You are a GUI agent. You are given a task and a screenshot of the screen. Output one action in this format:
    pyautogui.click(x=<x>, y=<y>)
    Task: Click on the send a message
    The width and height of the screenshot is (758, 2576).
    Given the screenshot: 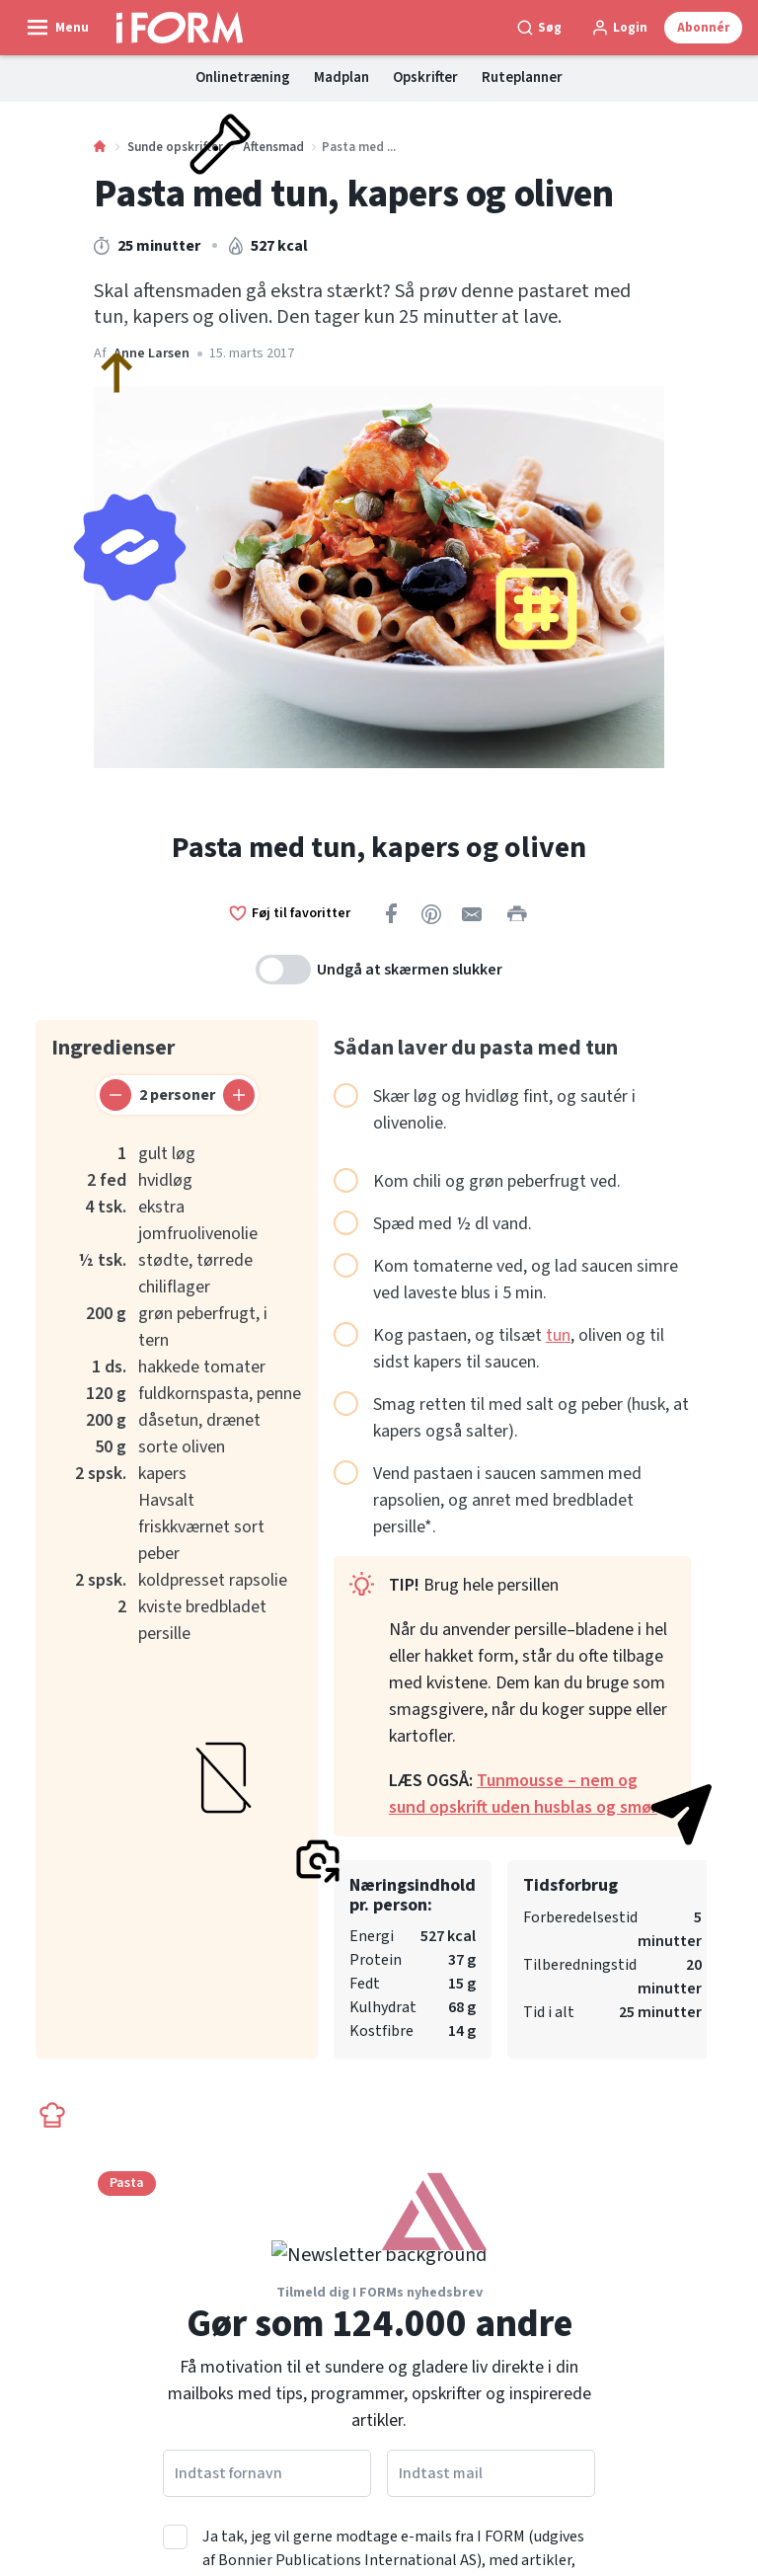 What is the action you would take?
    pyautogui.click(x=680, y=1815)
    